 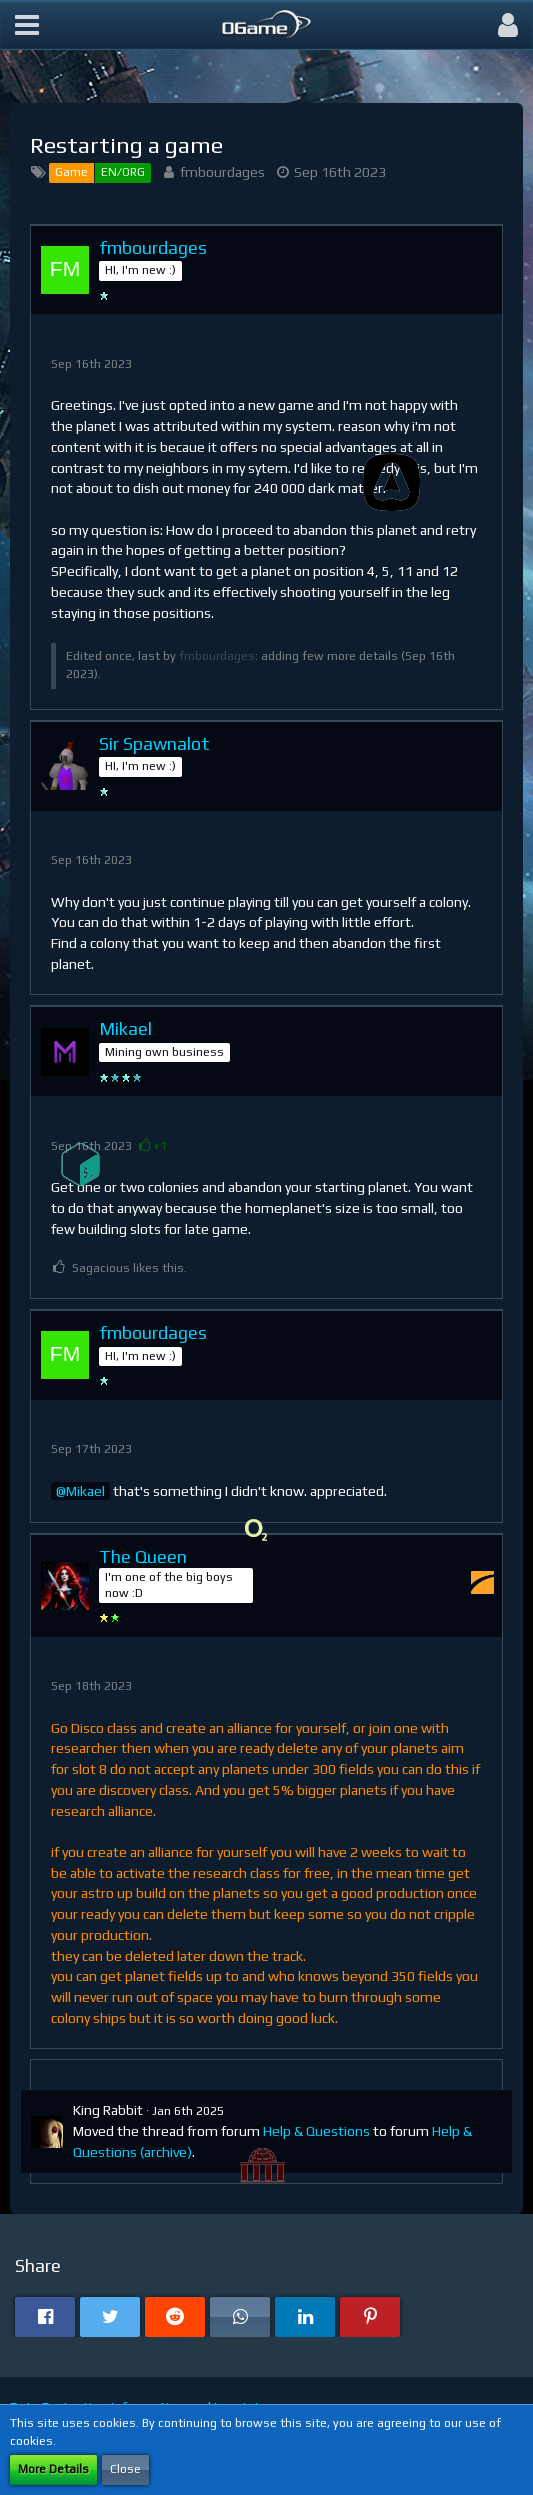 What do you see at coordinates (482, 1582) in the screenshot?
I see `devexpress brand logo` at bounding box center [482, 1582].